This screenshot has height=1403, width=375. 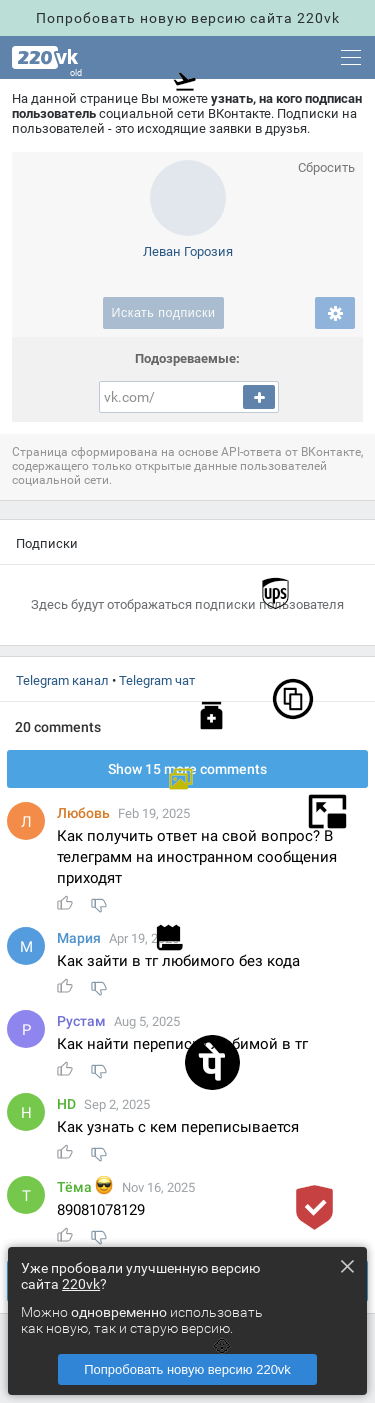 What do you see at coordinates (327, 811) in the screenshot?
I see `exit picture-in-picture mode` at bounding box center [327, 811].